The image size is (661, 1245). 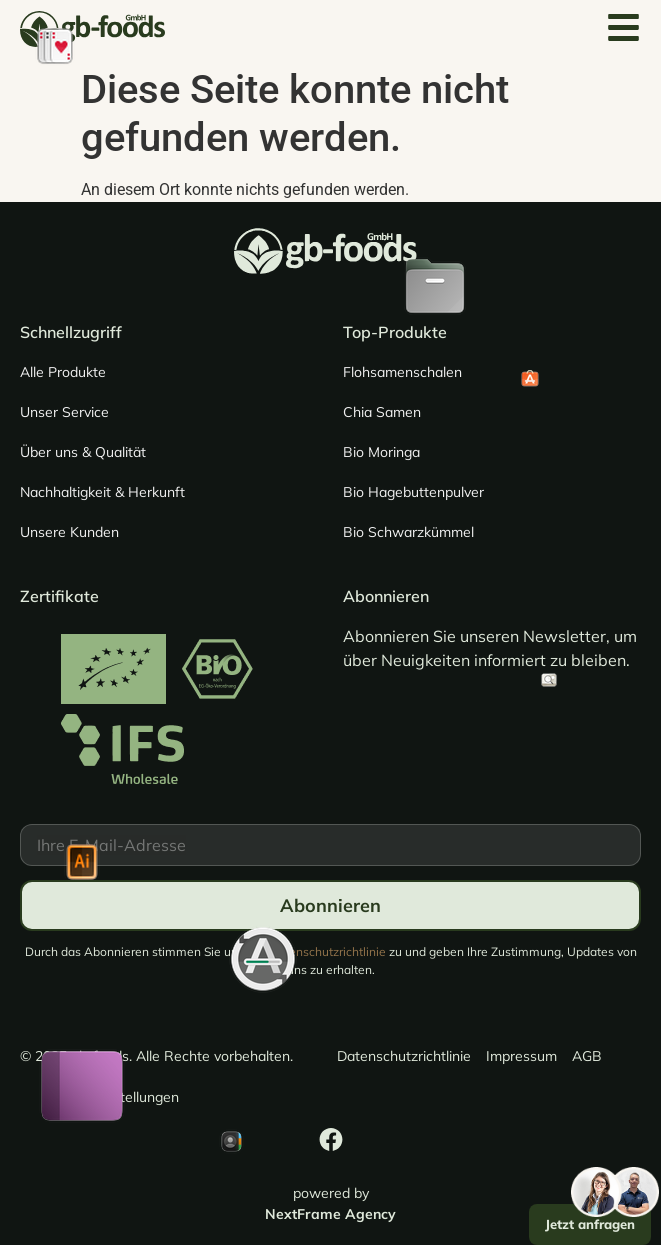 What do you see at coordinates (55, 46) in the screenshot?
I see `open solitaire card game` at bounding box center [55, 46].